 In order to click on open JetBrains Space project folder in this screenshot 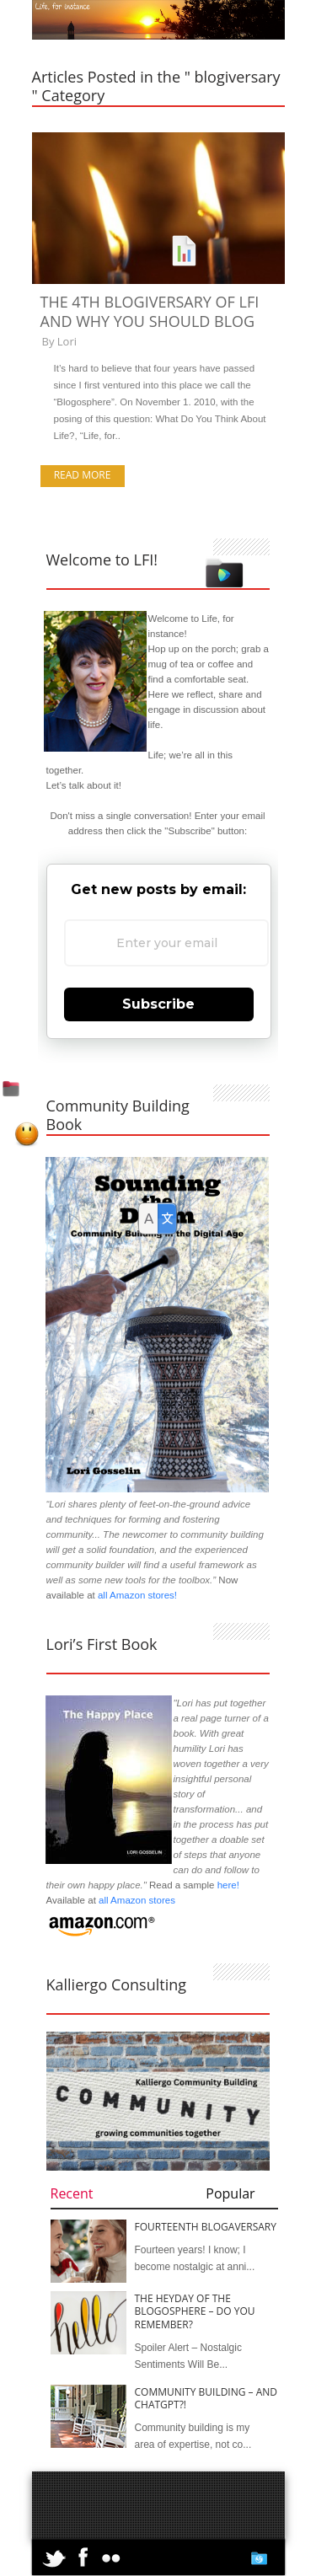, I will do `click(224, 574)`.